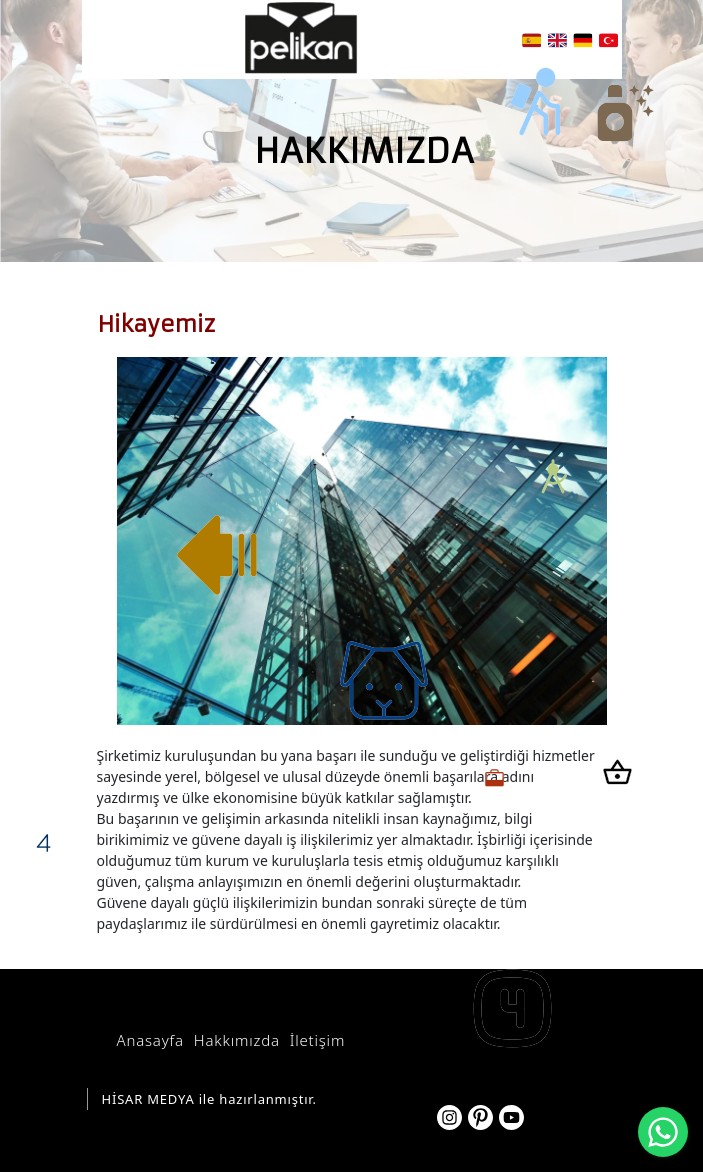 The height and width of the screenshot is (1172, 703). I want to click on indicates step 4 in a multi-step process, so click(512, 1008).